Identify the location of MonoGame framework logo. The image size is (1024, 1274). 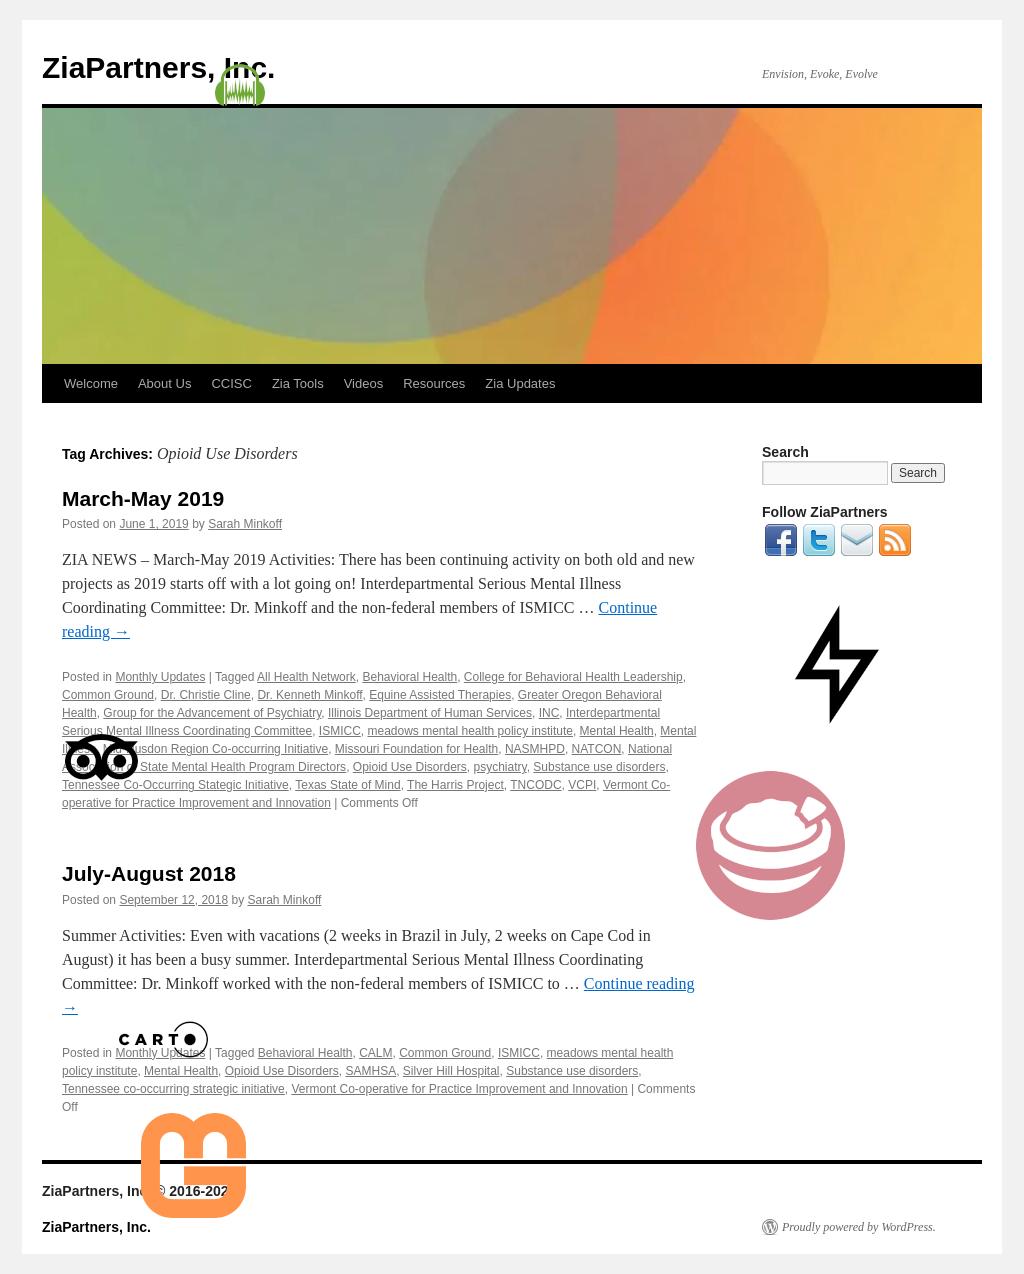
(193, 1165).